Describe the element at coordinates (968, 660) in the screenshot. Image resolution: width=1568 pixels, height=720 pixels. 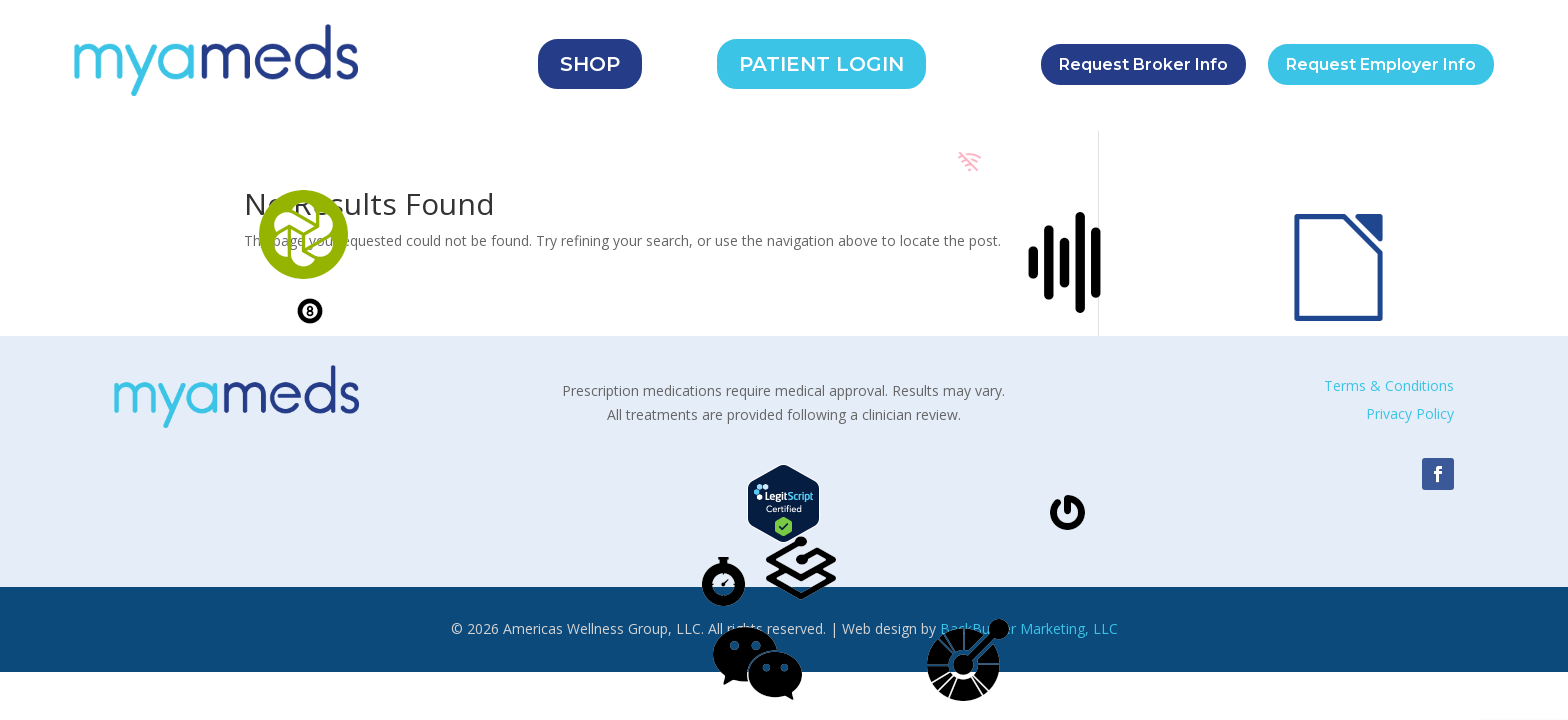
I see `openapi initiative logo` at that location.